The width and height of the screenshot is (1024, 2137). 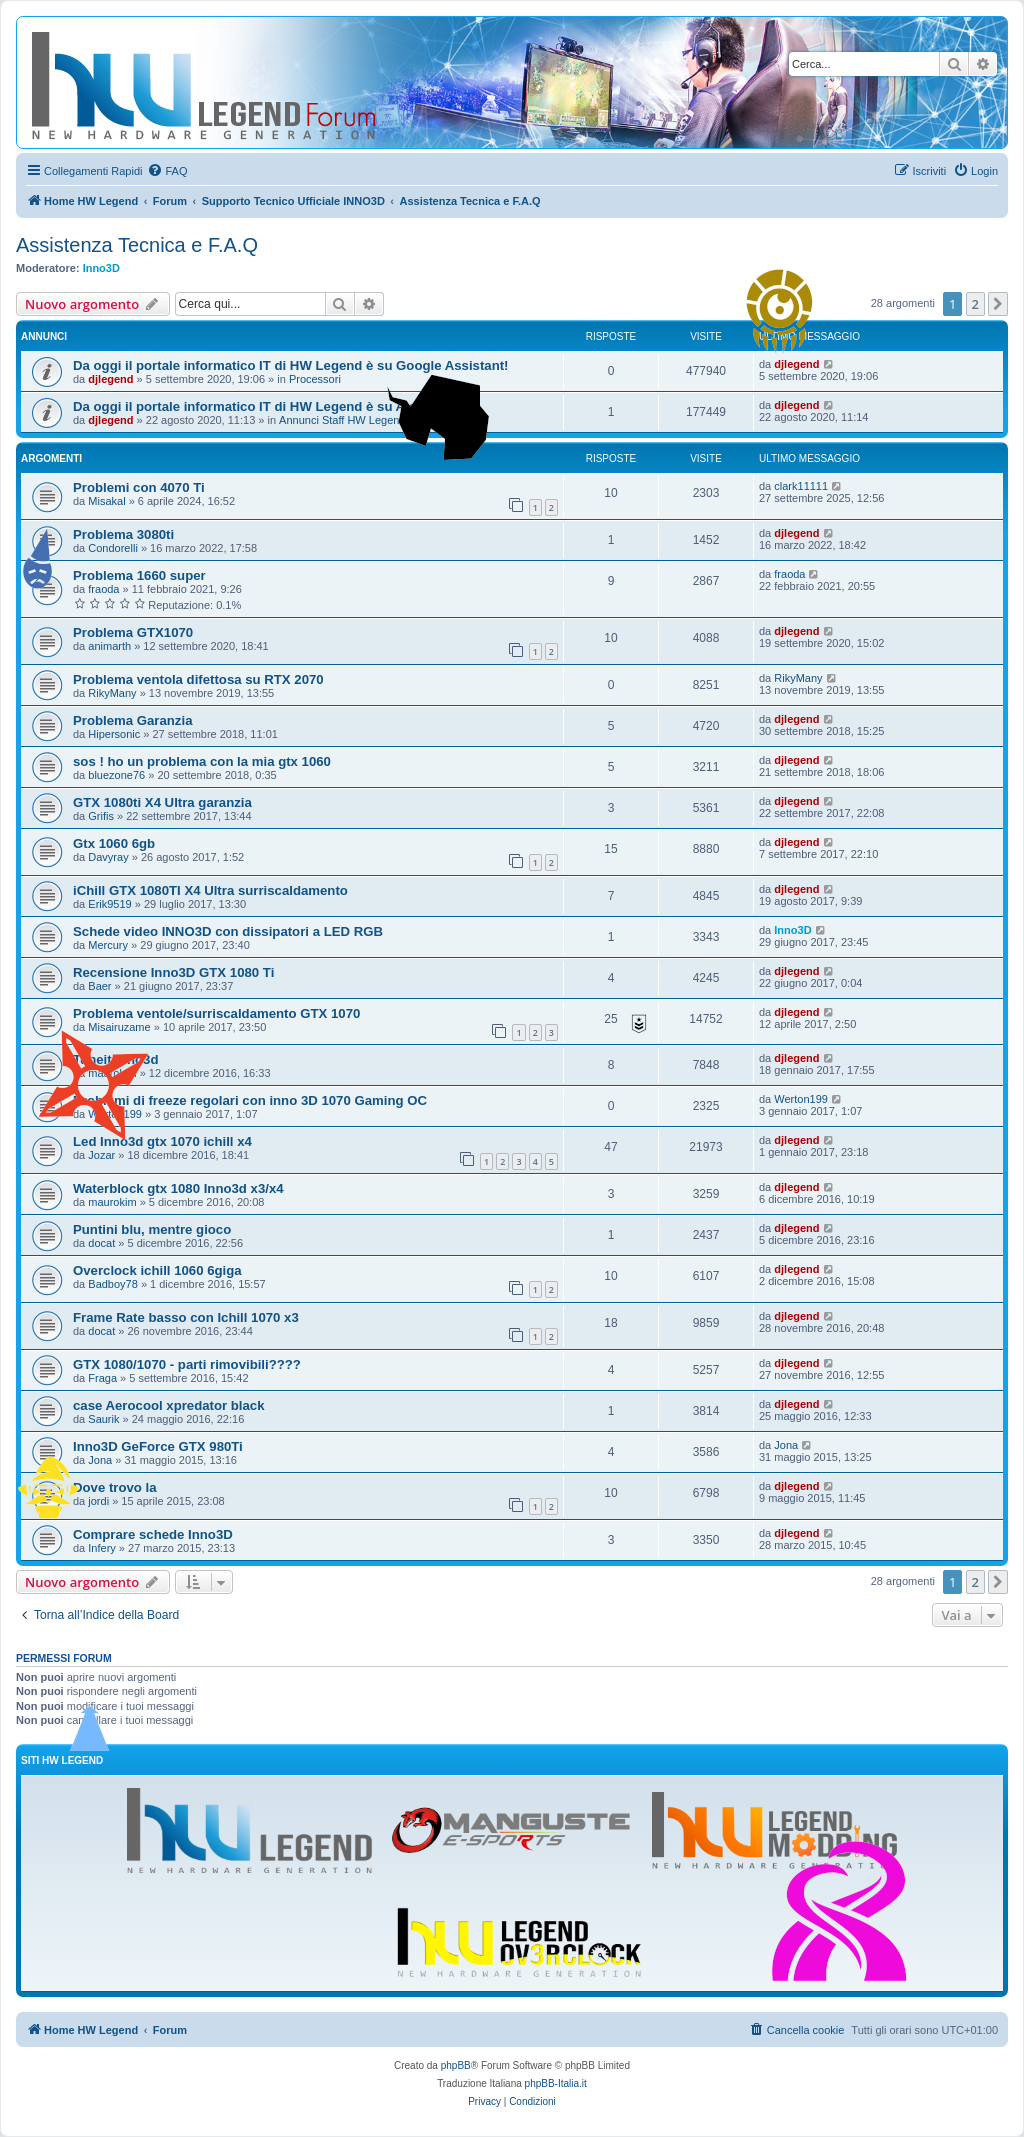 What do you see at coordinates (89, 1728) in the screenshot?
I see `increase thrust or acceleration` at bounding box center [89, 1728].